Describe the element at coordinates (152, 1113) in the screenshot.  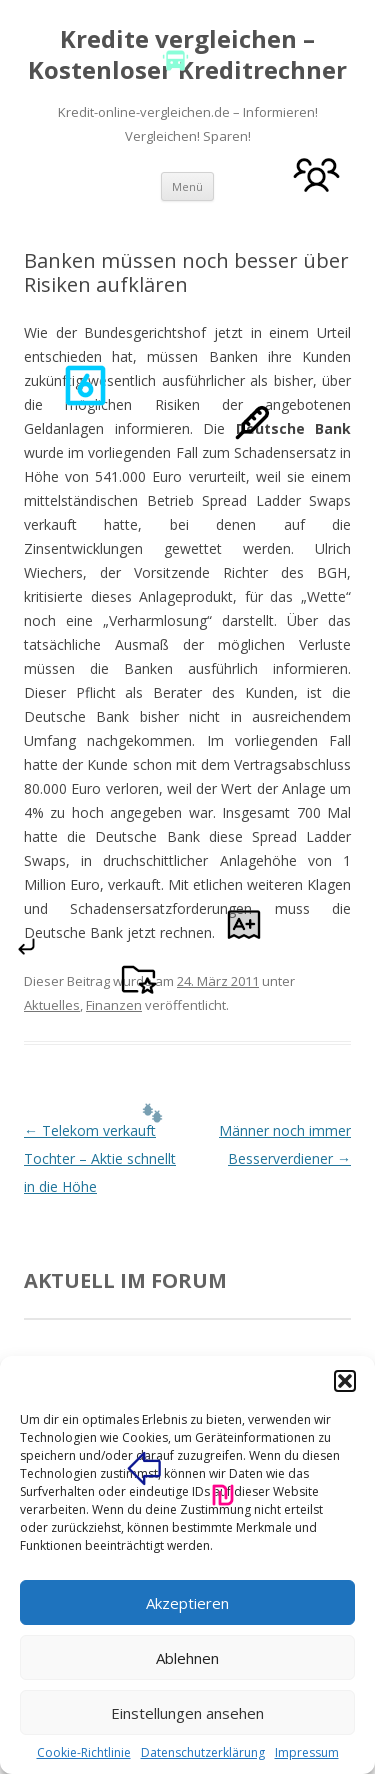
I see `view bug reports or known issues` at that location.